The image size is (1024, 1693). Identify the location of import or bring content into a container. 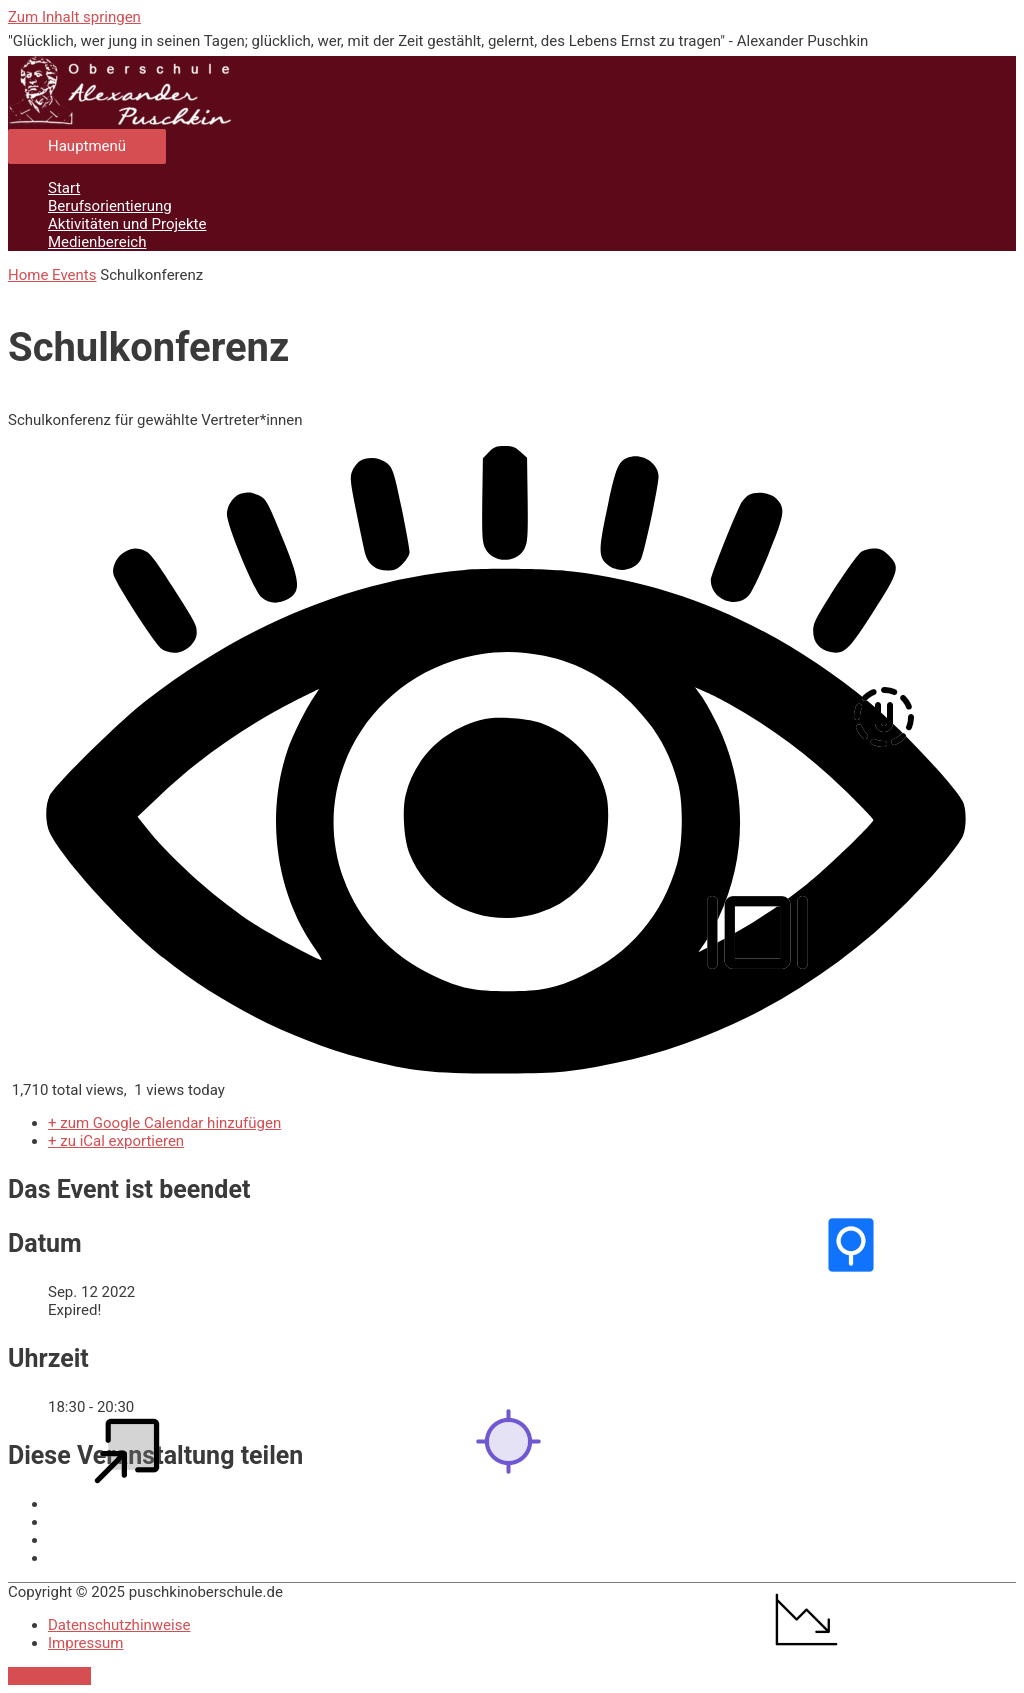
(127, 1451).